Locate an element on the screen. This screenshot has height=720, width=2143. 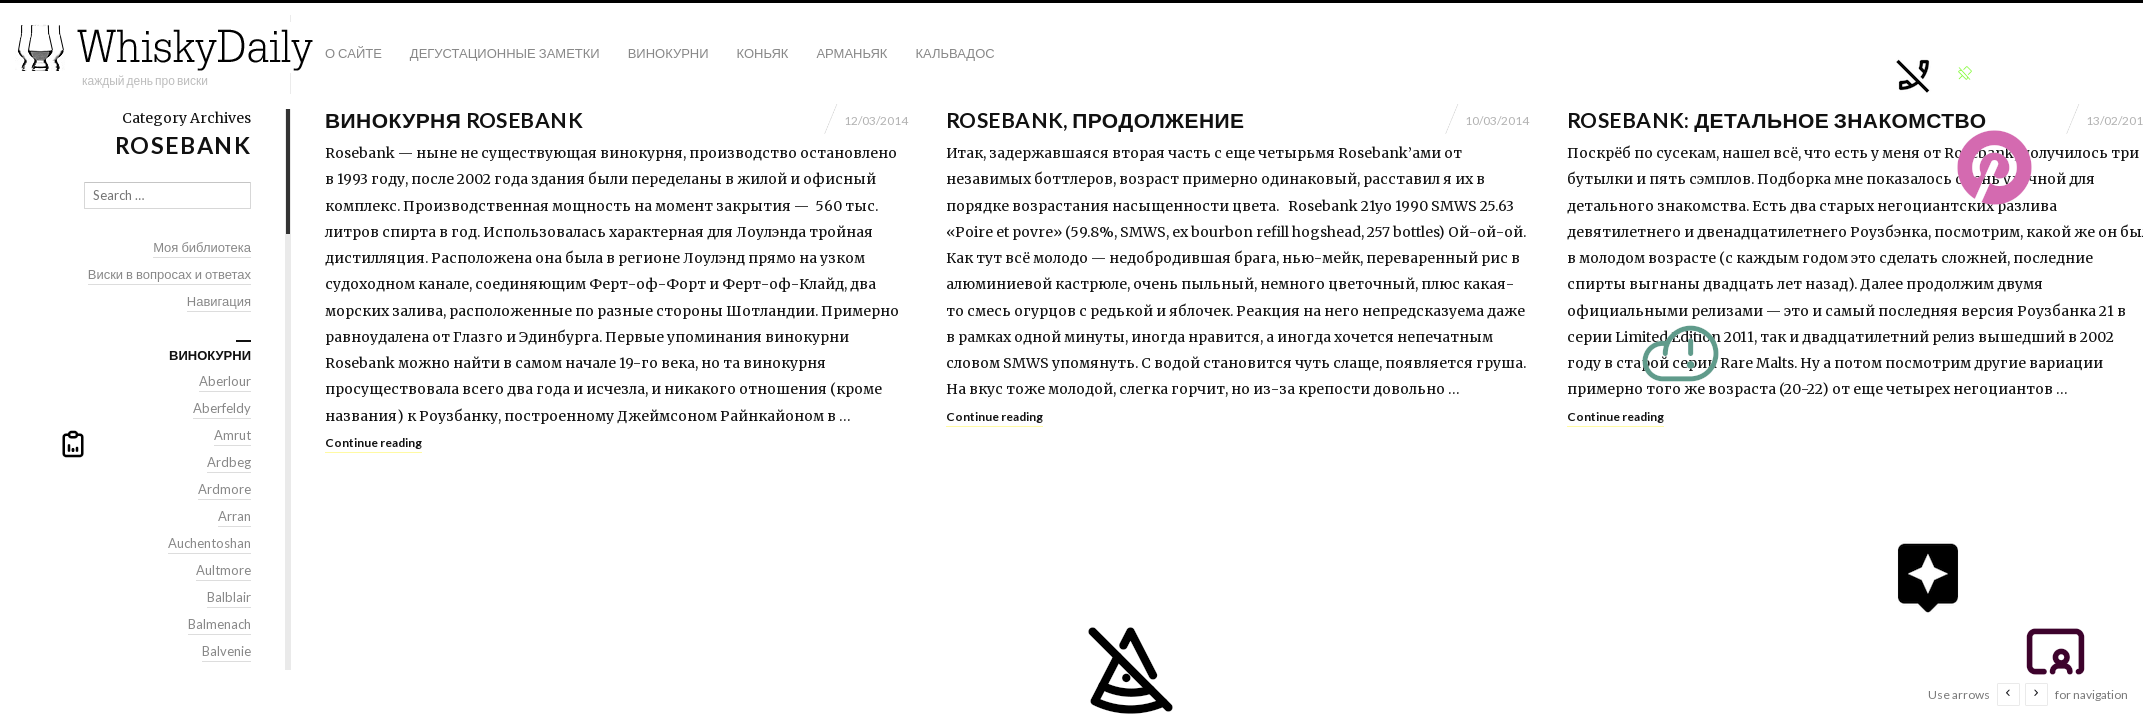
open Pinterest app is located at coordinates (1994, 167).